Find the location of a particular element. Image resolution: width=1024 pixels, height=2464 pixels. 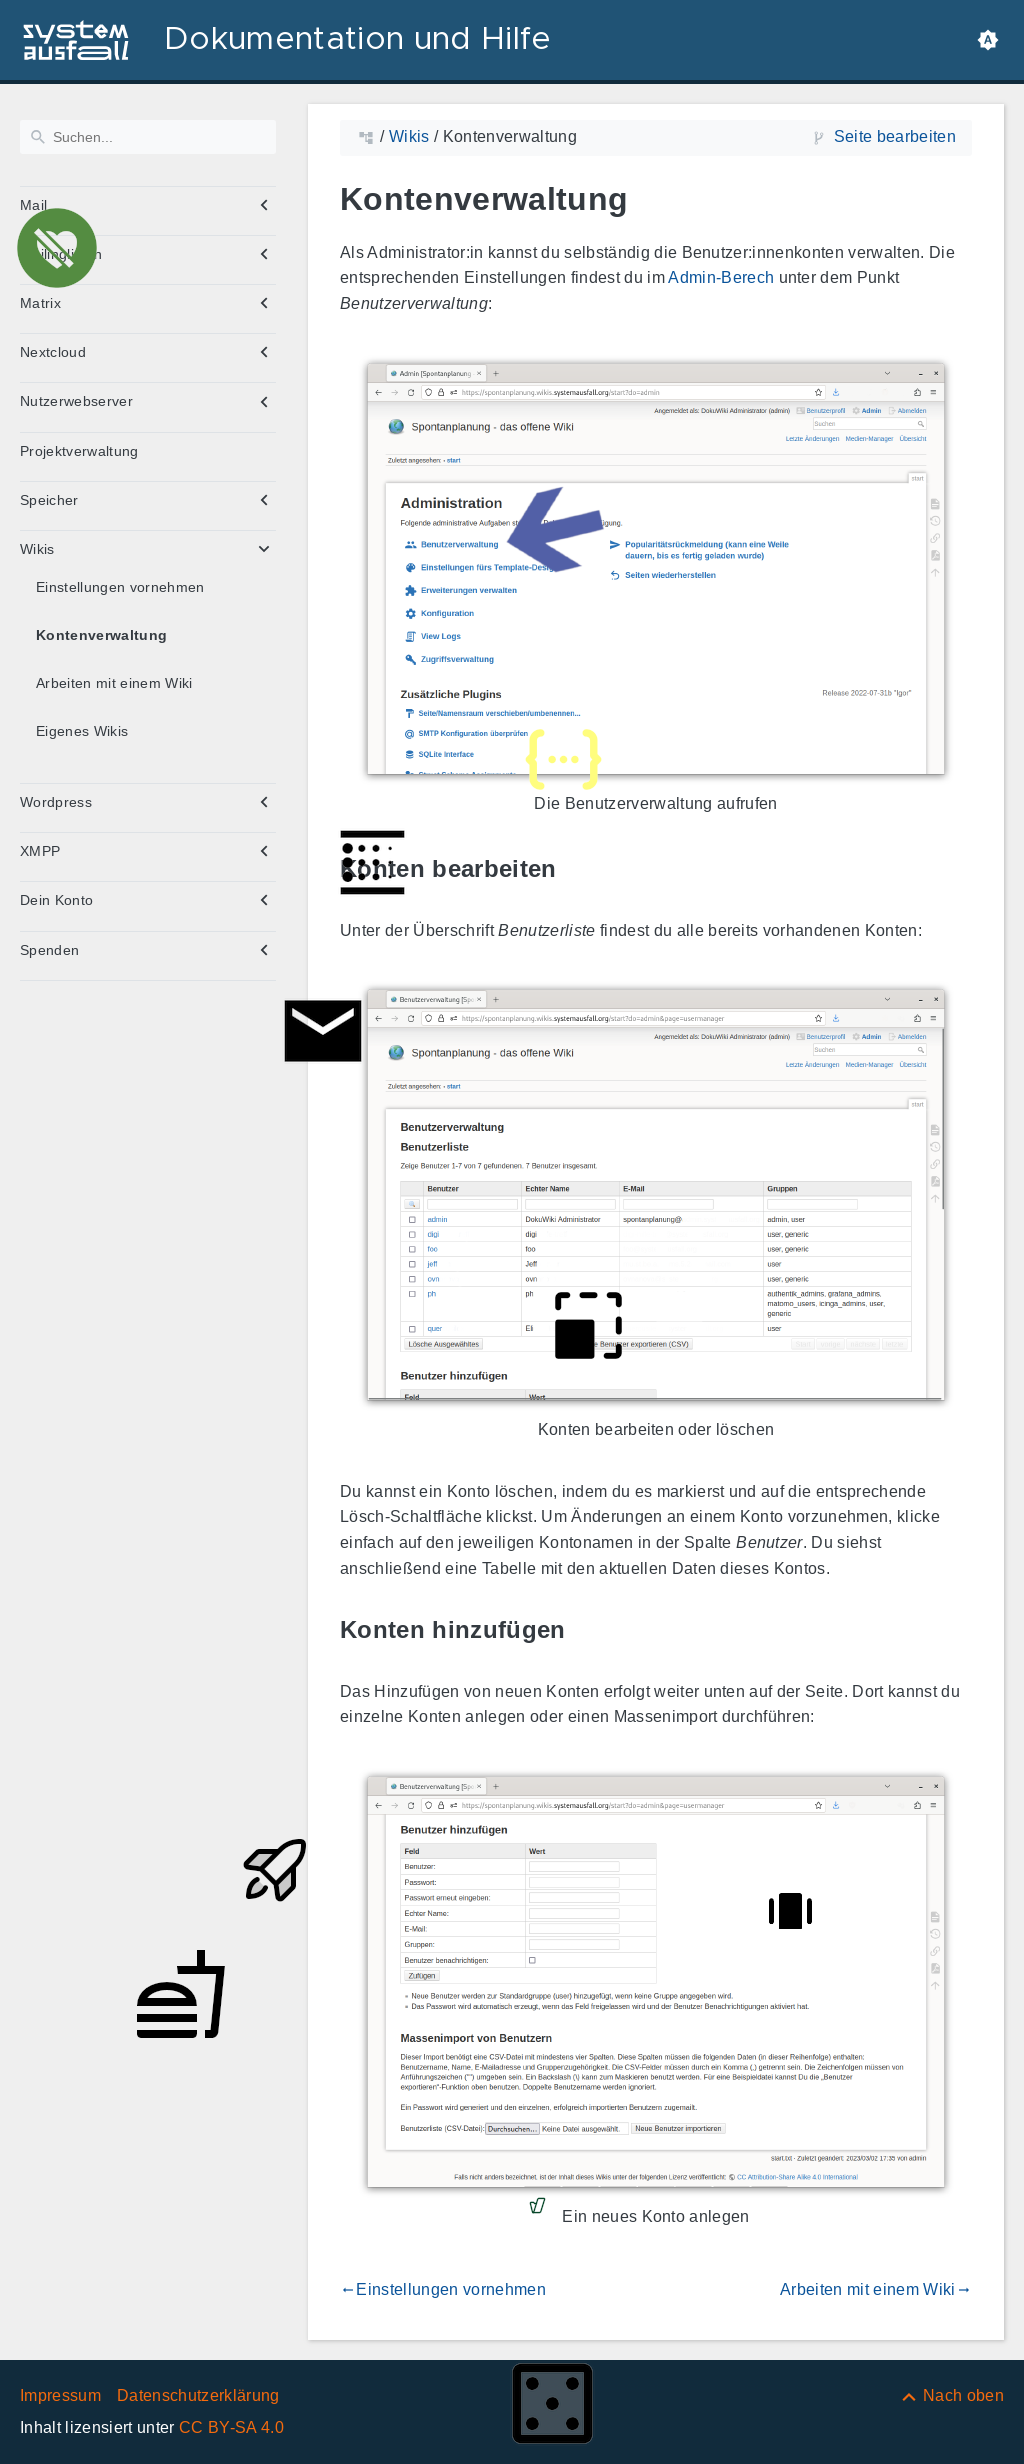

access casino or gambling games is located at coordinates (552, 2403).